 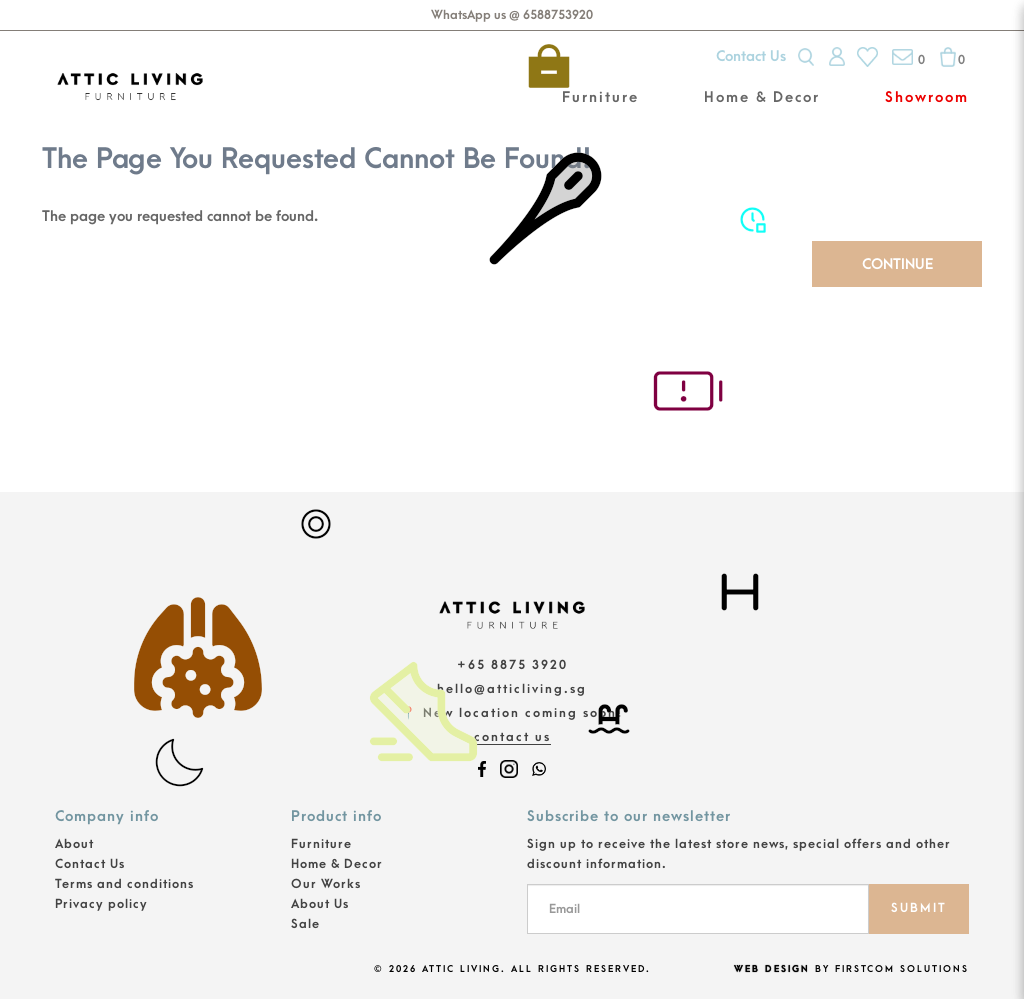 What do you see at coordinates (752, 219) in the screenshot?
I see `stop a running timer` at bounding box center [752, 219].